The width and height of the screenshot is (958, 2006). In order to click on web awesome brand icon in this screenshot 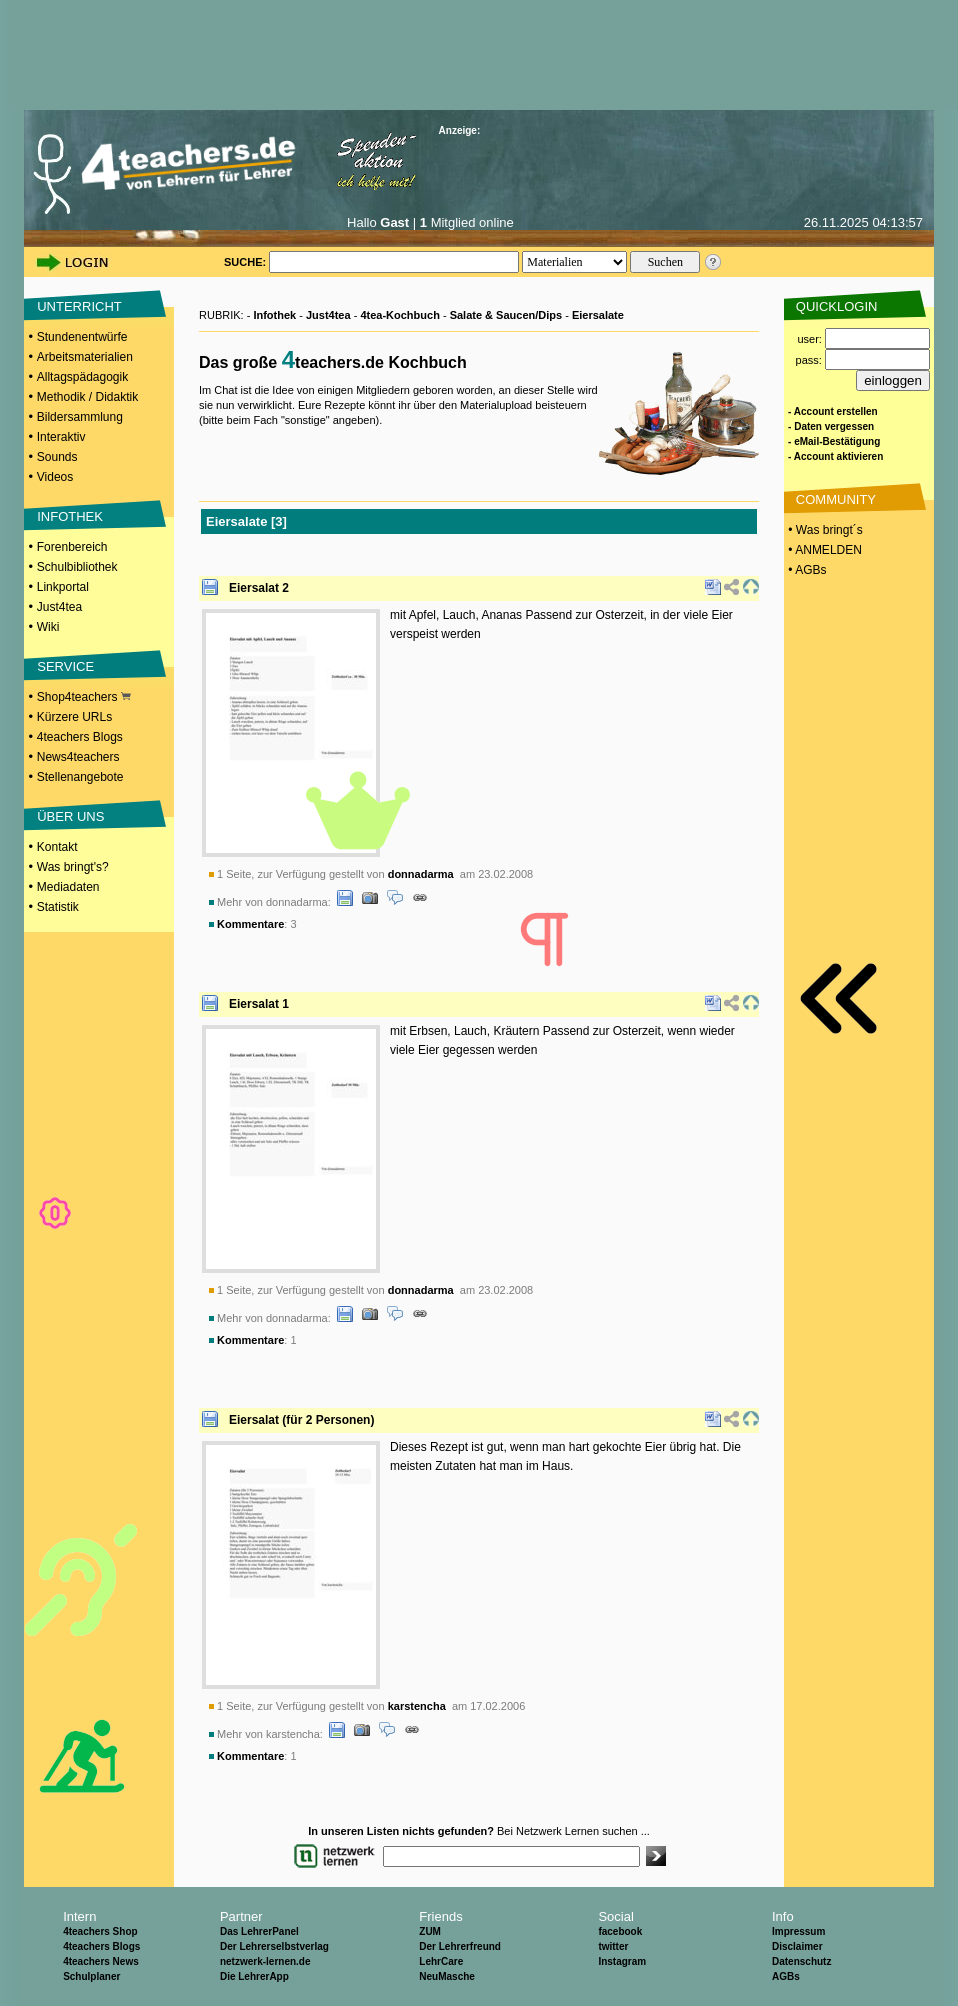, I will do `click(358, 813)`.